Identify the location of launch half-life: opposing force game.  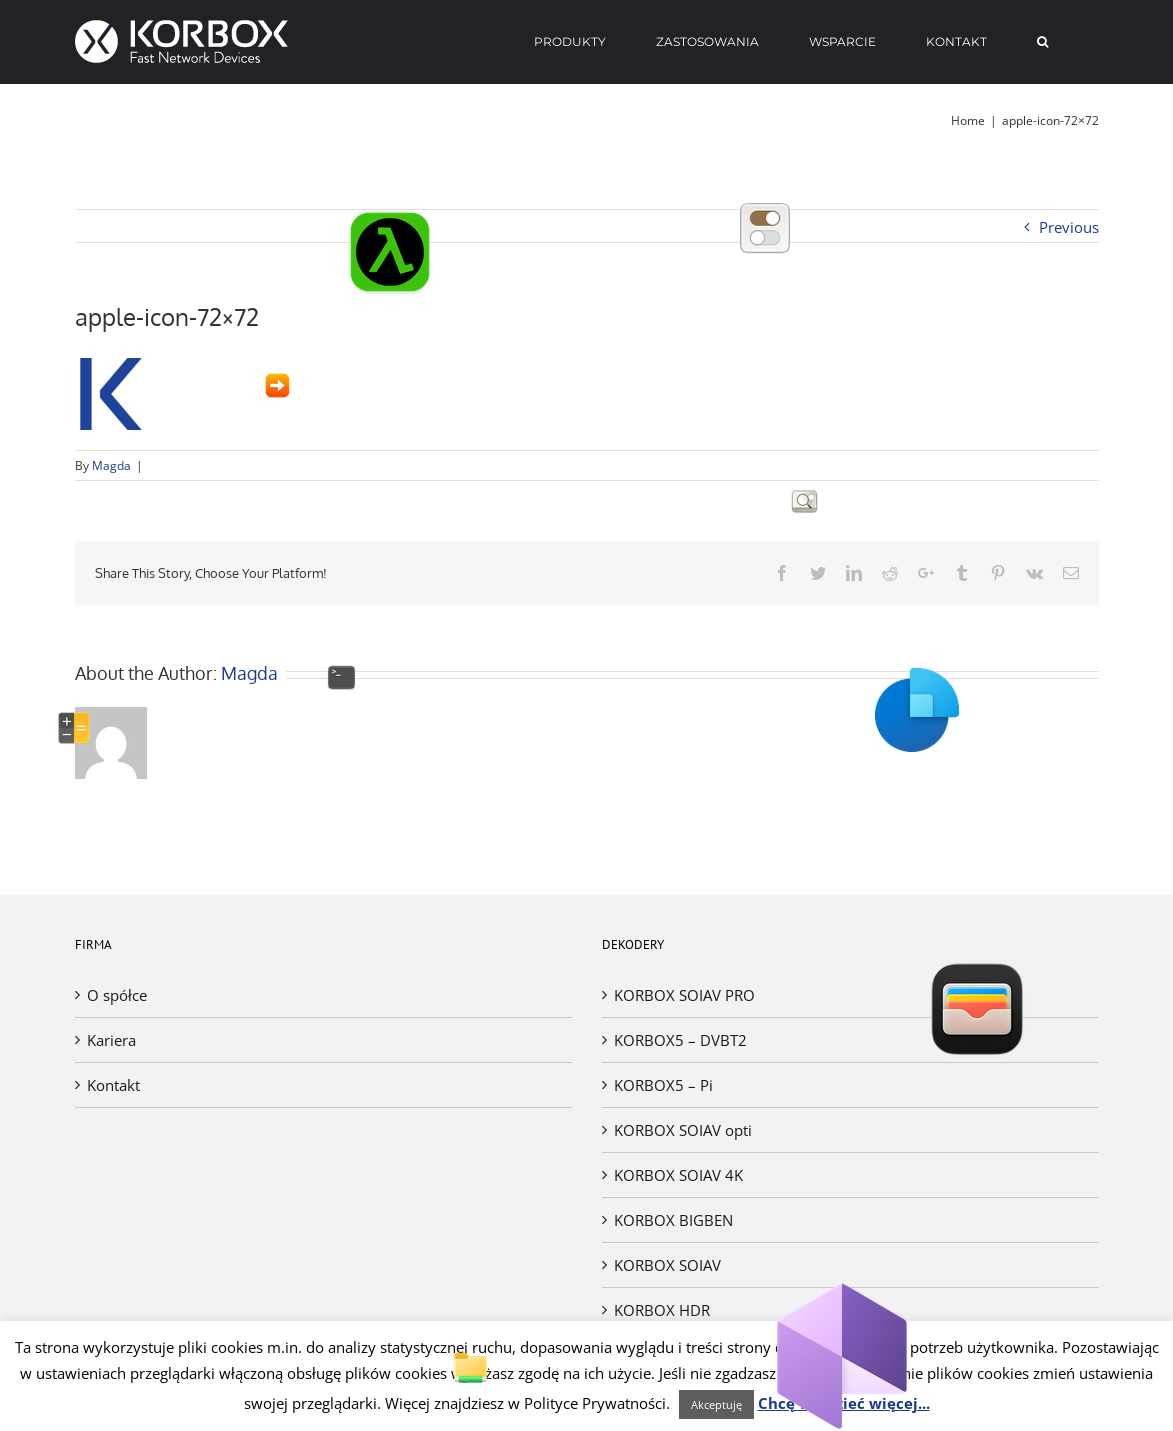
(390, 252).